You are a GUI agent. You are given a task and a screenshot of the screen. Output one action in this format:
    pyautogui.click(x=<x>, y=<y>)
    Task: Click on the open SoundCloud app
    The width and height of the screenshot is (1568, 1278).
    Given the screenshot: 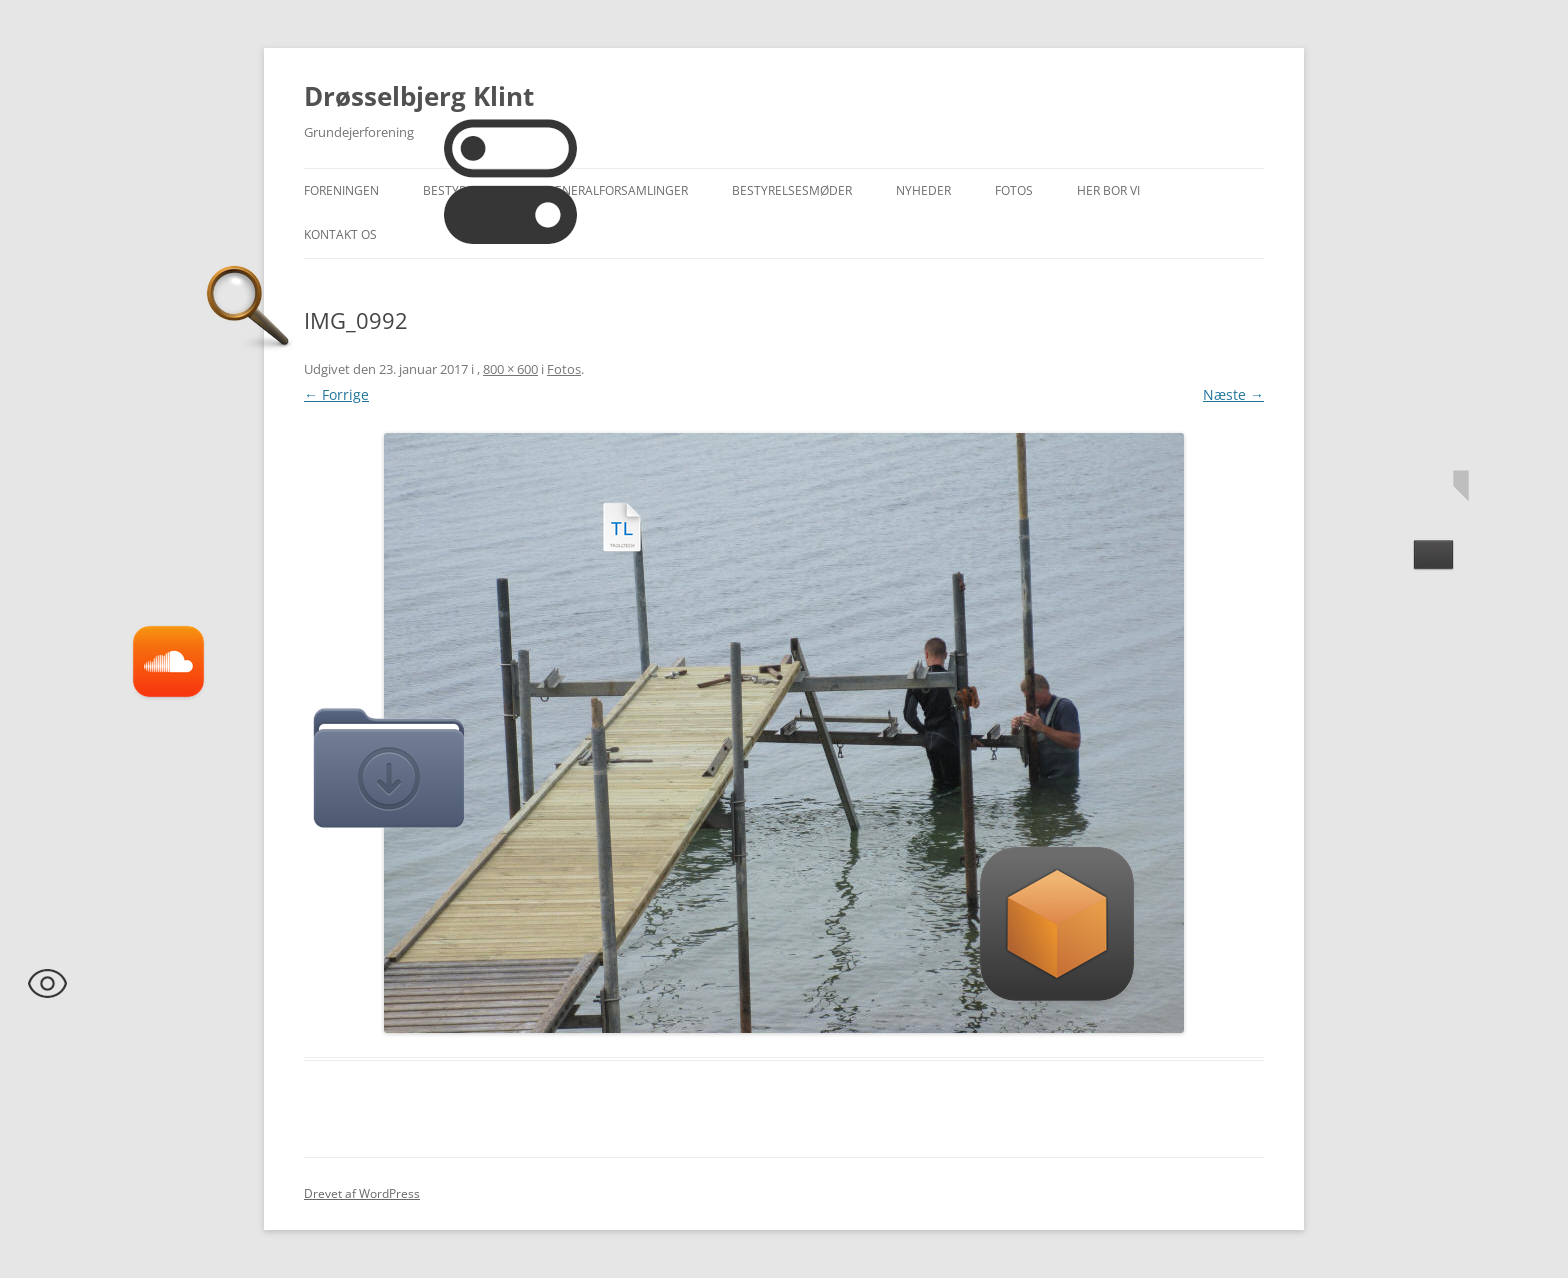 What is the action you would take?
    pyautogui.click(x=168, y=661)
    